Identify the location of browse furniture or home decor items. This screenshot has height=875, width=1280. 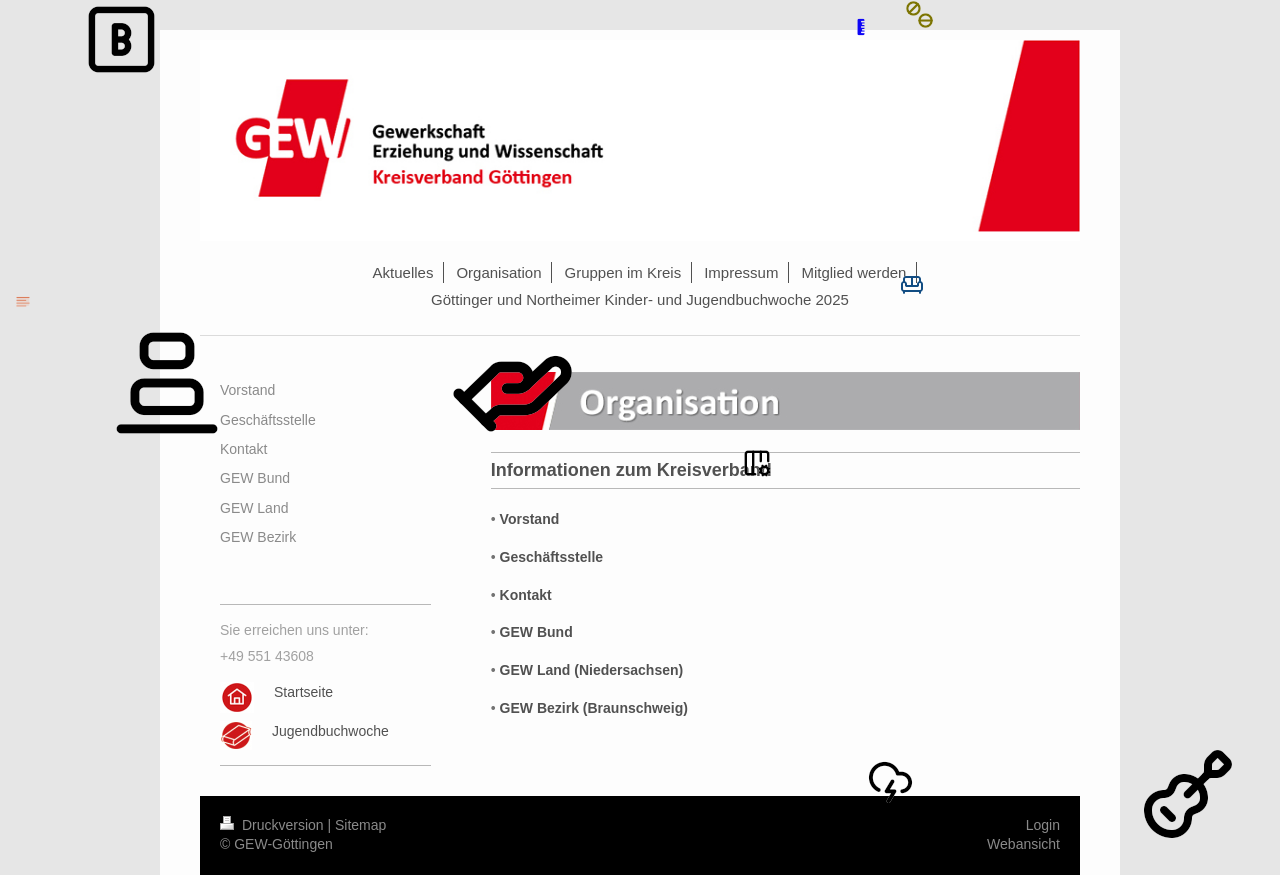
(912, 285).